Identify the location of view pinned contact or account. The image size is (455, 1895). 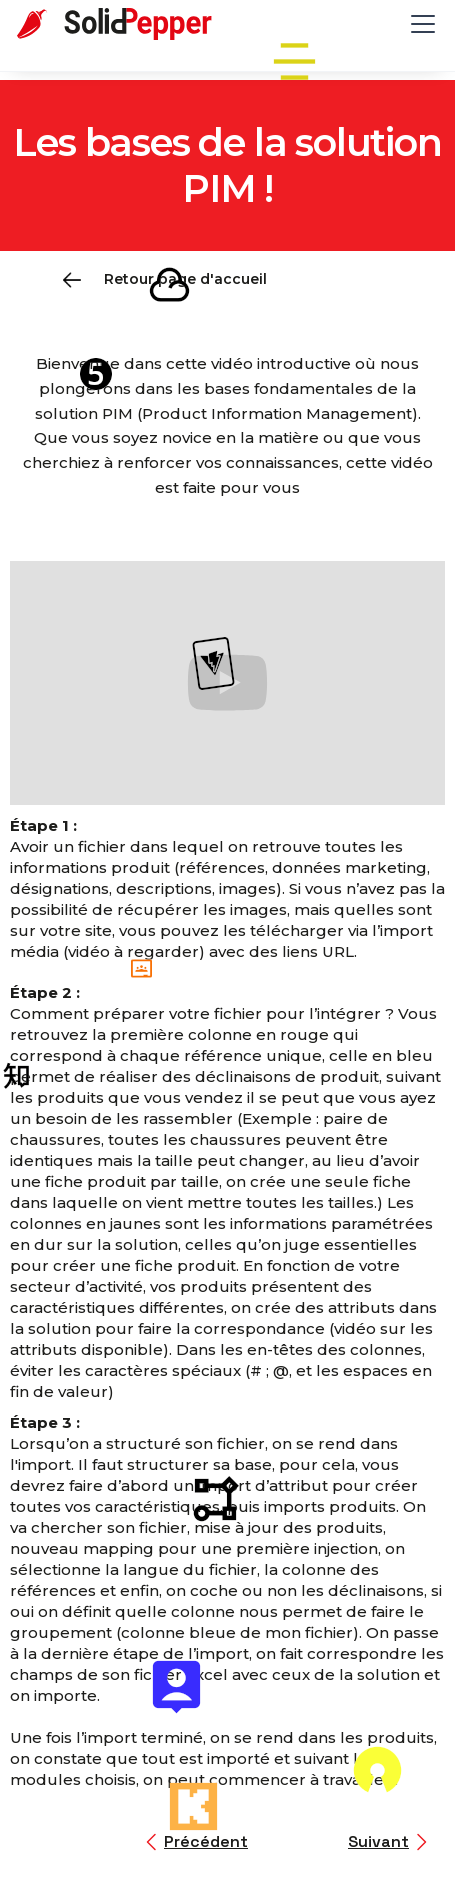
(176, 1684).